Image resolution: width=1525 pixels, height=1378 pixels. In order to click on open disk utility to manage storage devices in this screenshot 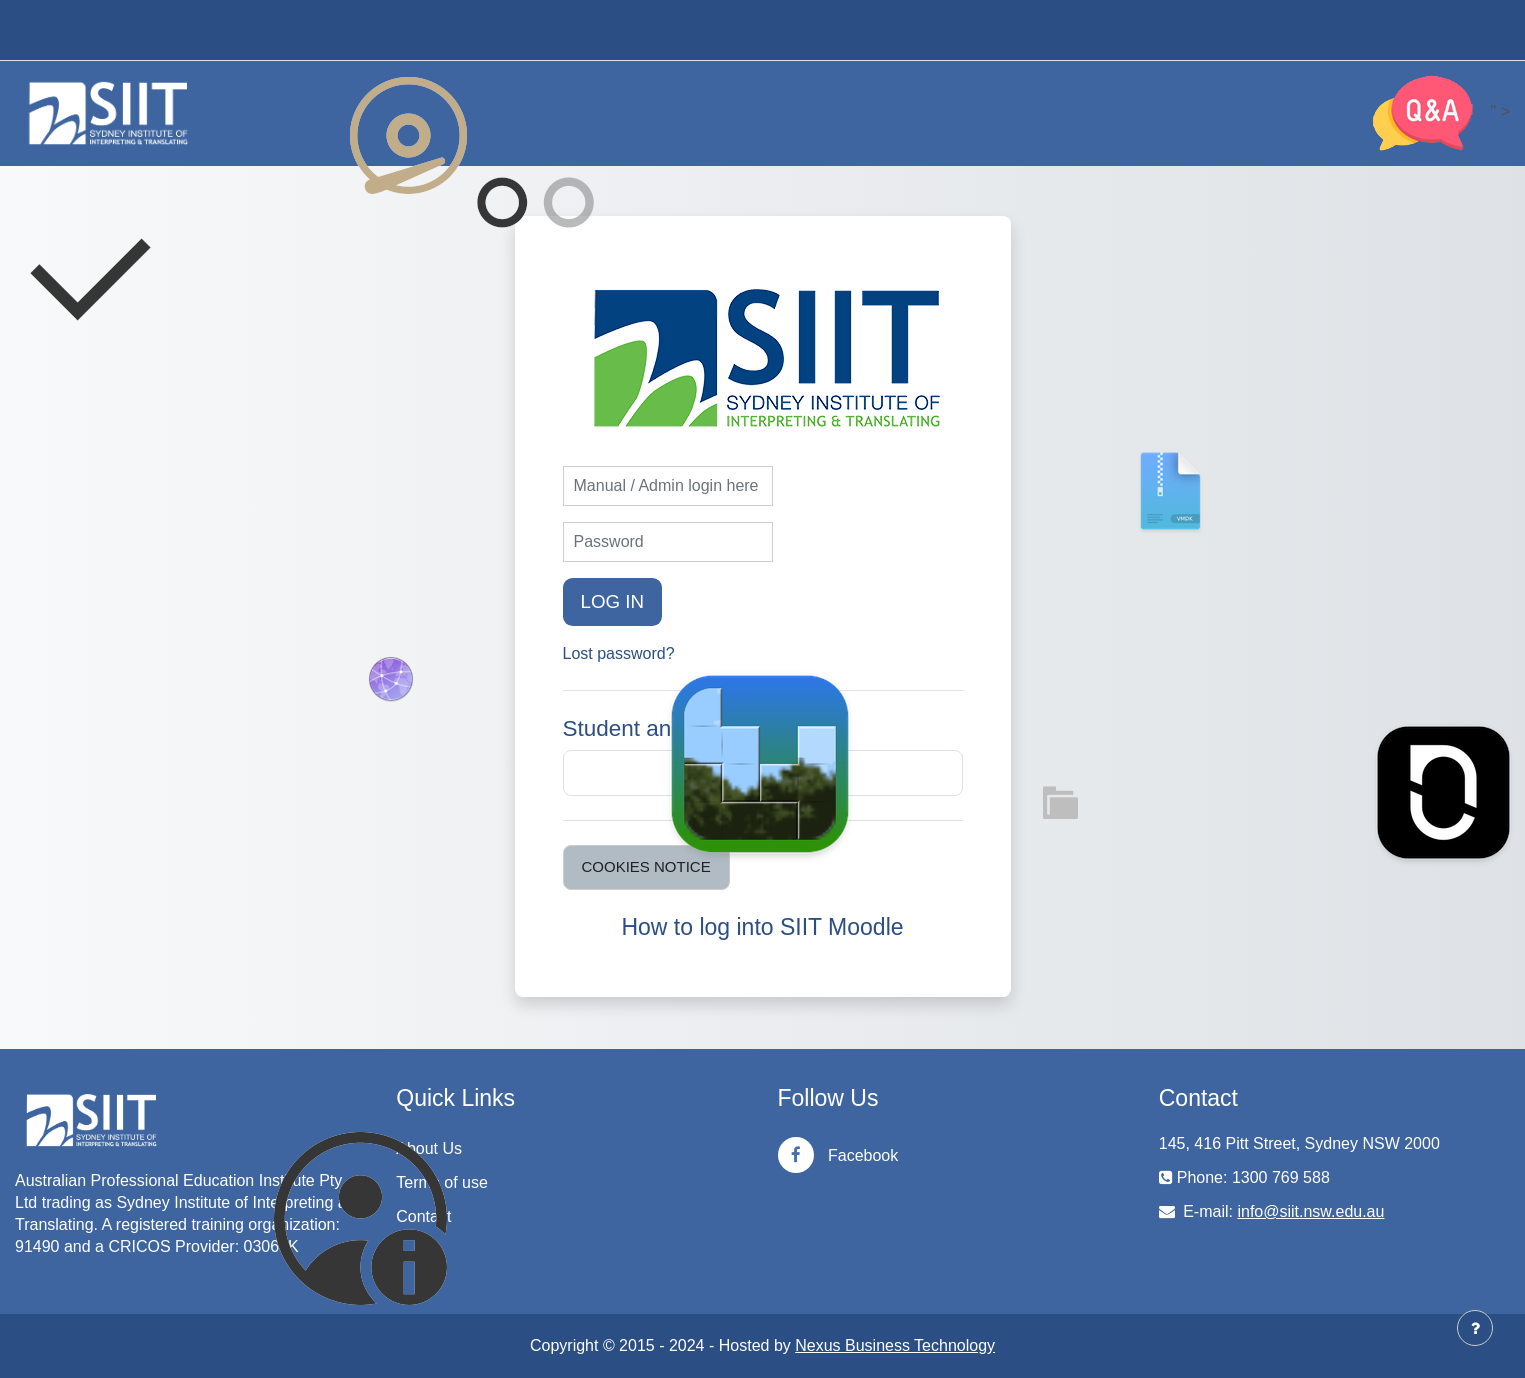, I will do `click(408, 135)`.